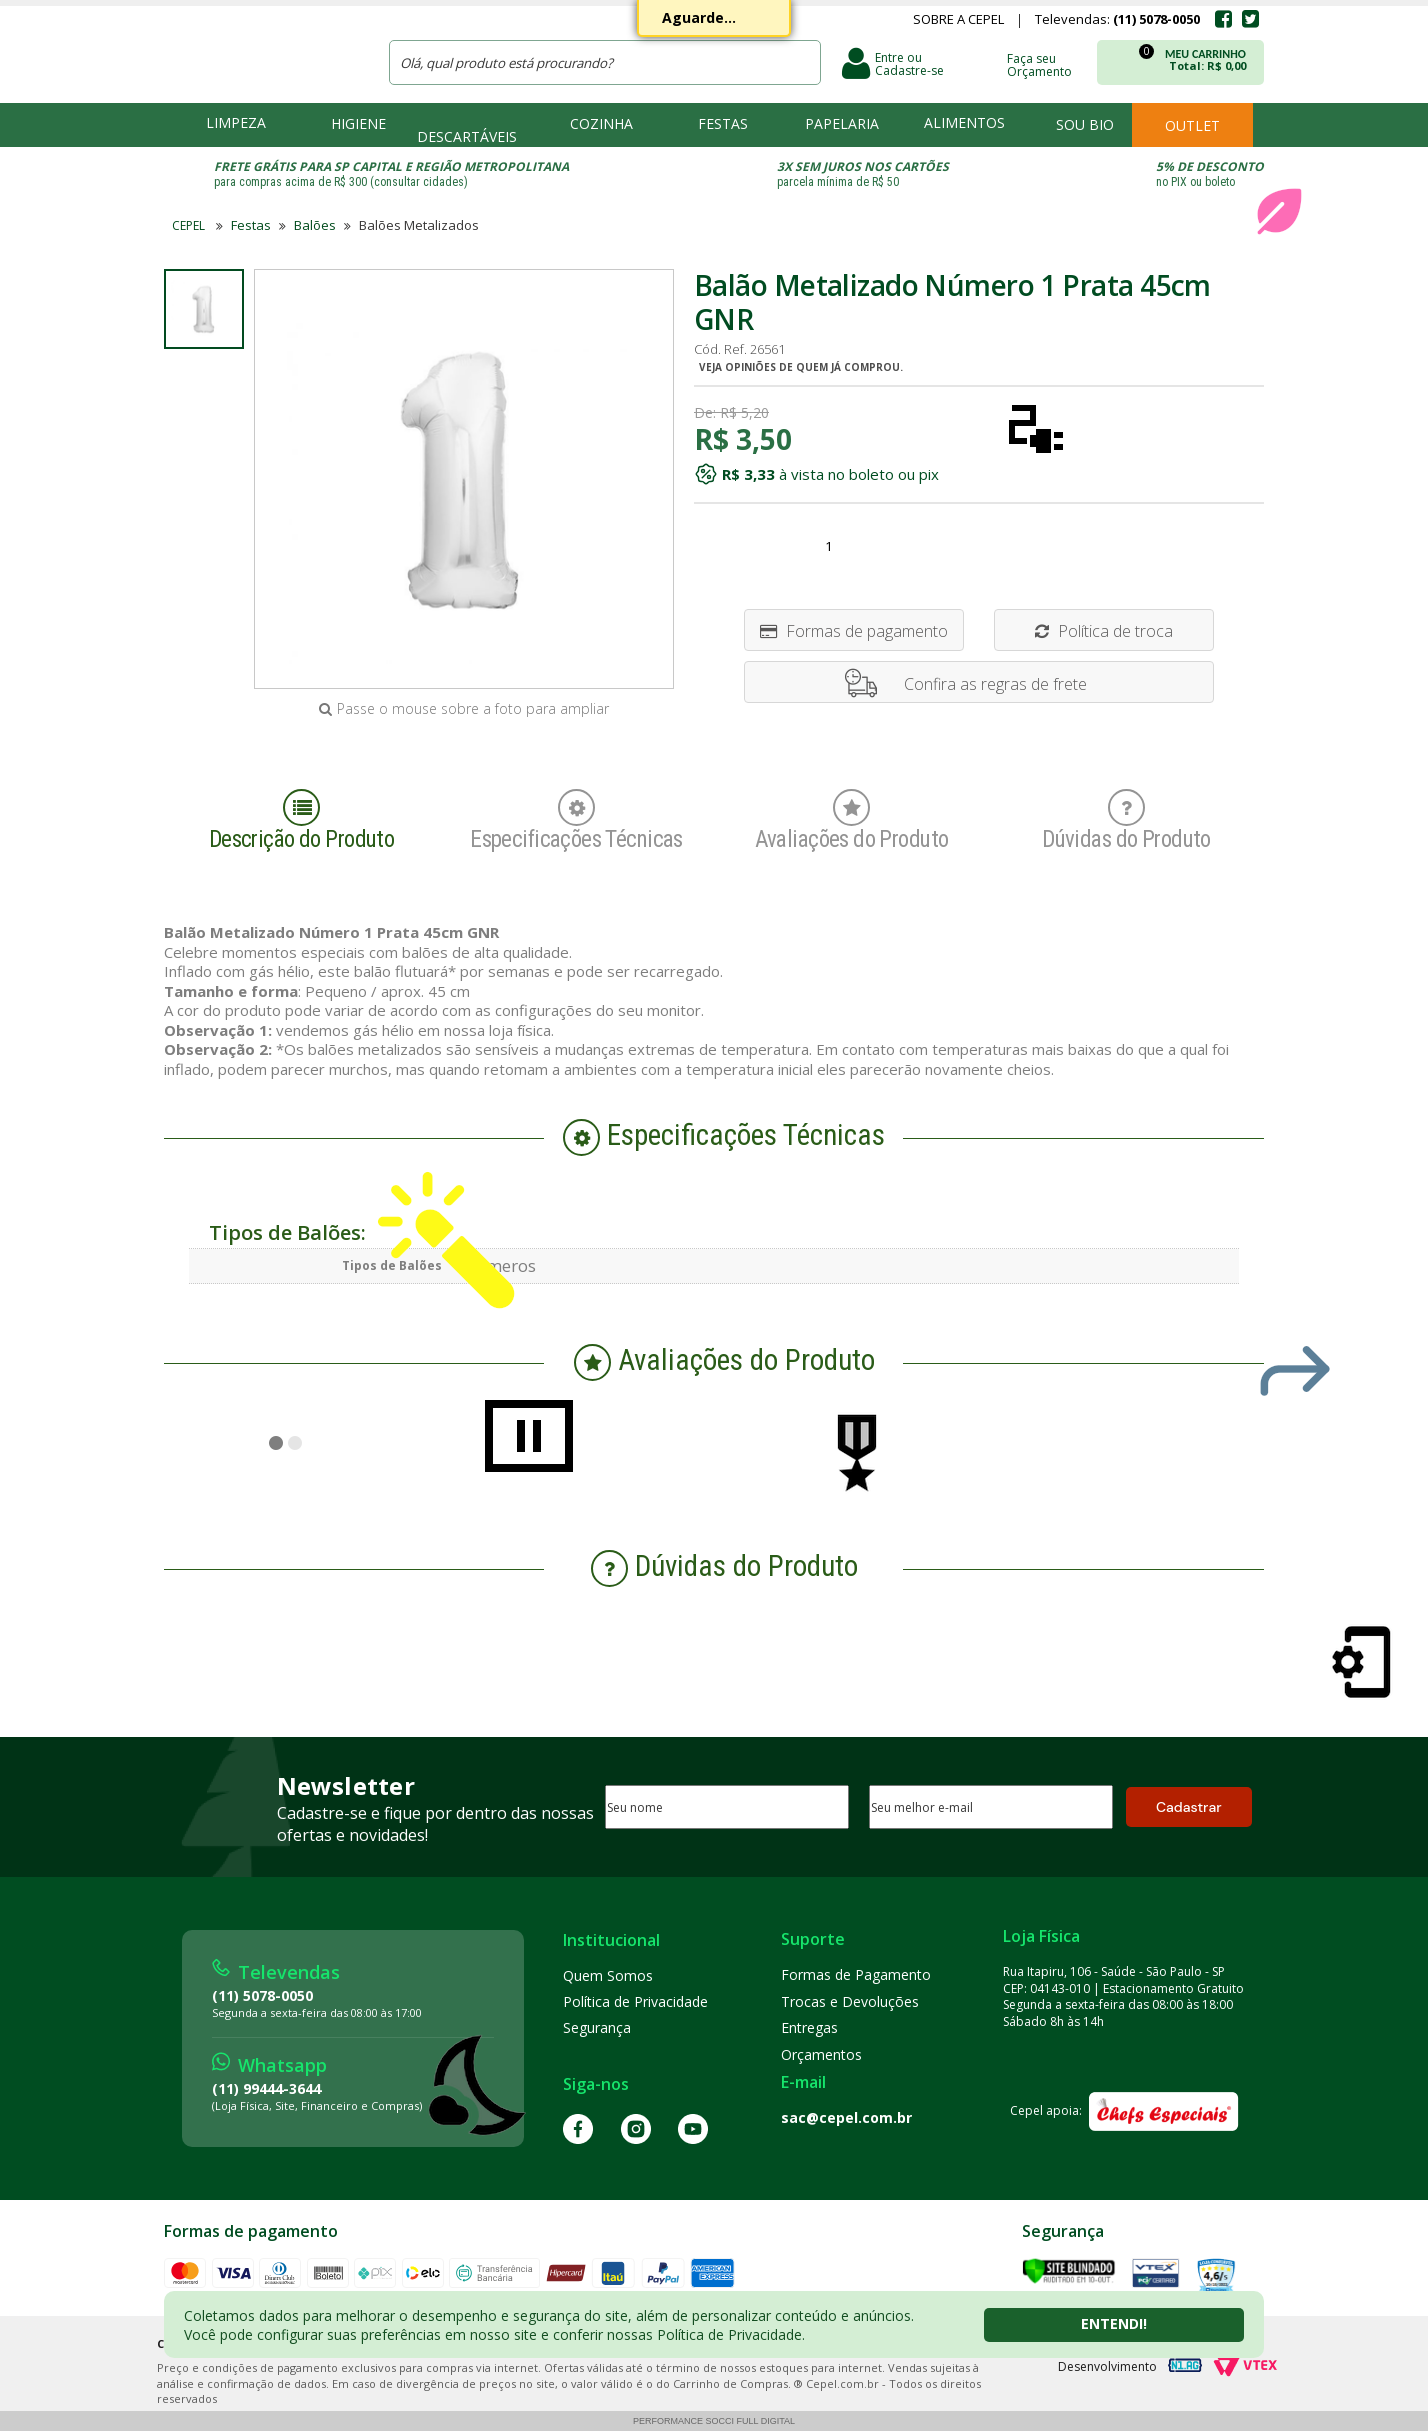  Describe the element at coordinates (1278, 211) in the screenshot. I see `indicates eco-friendly or sustainable option` at that location.